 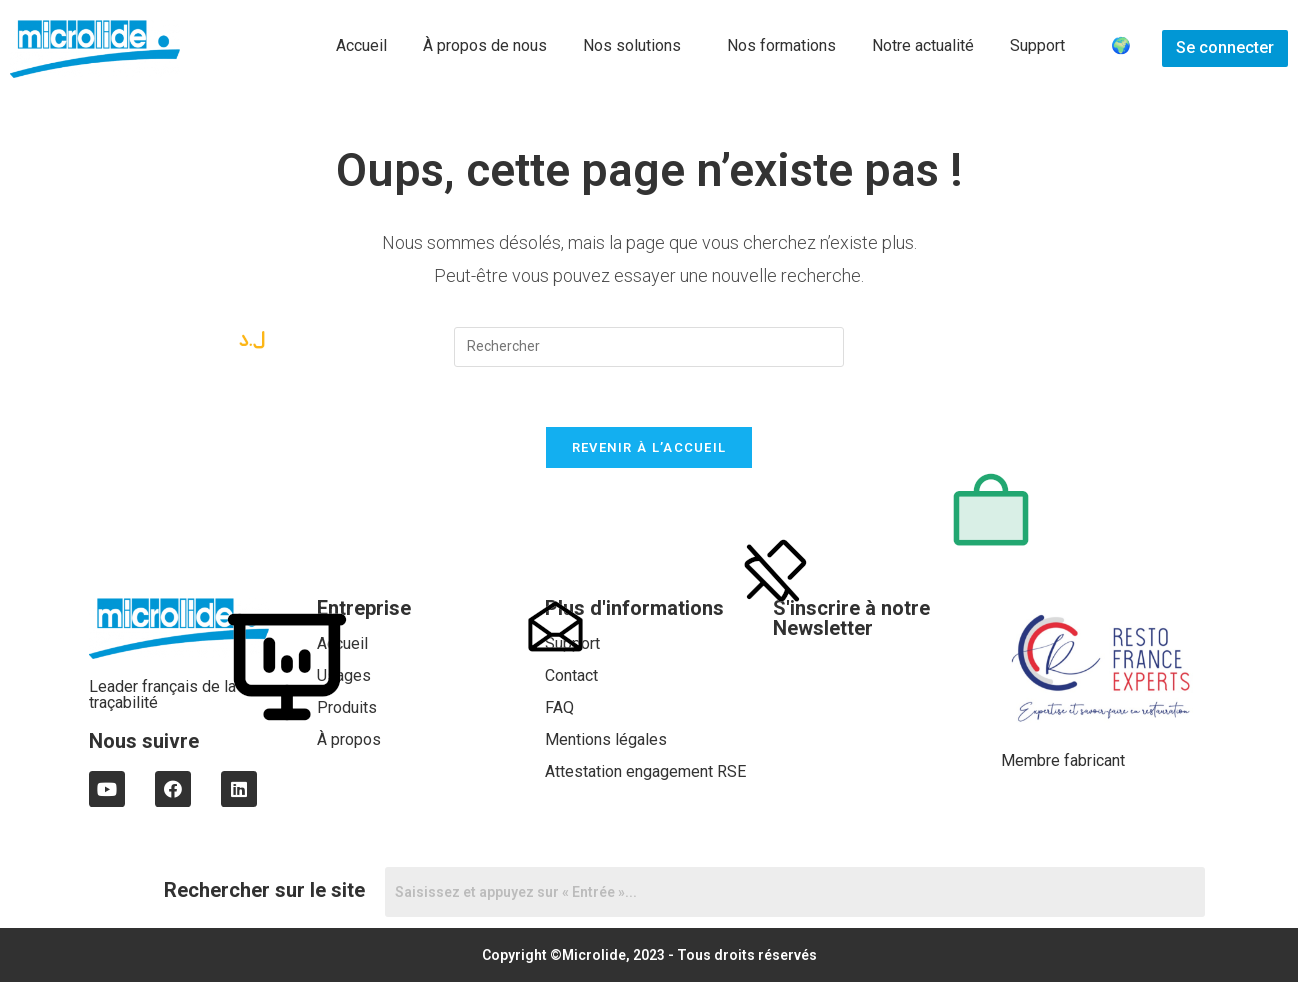 I want to click on view your shopping bag, so click(x=991, y=514).